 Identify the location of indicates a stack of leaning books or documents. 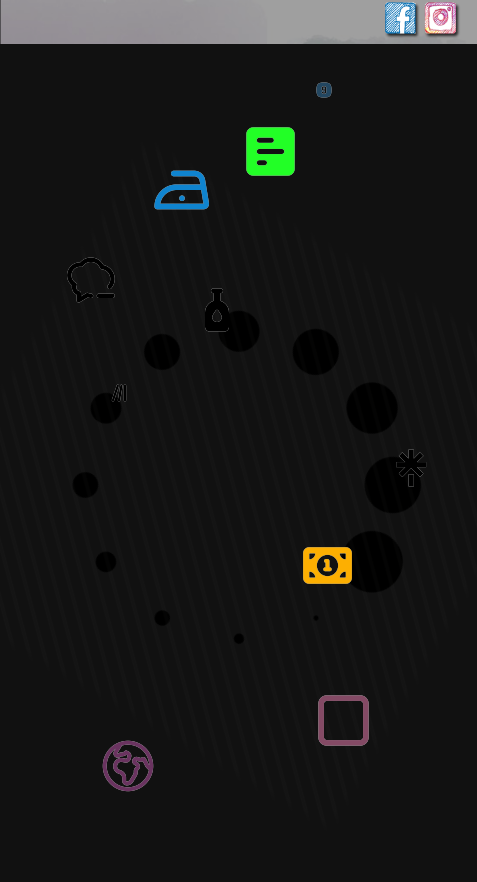
(119, 393).